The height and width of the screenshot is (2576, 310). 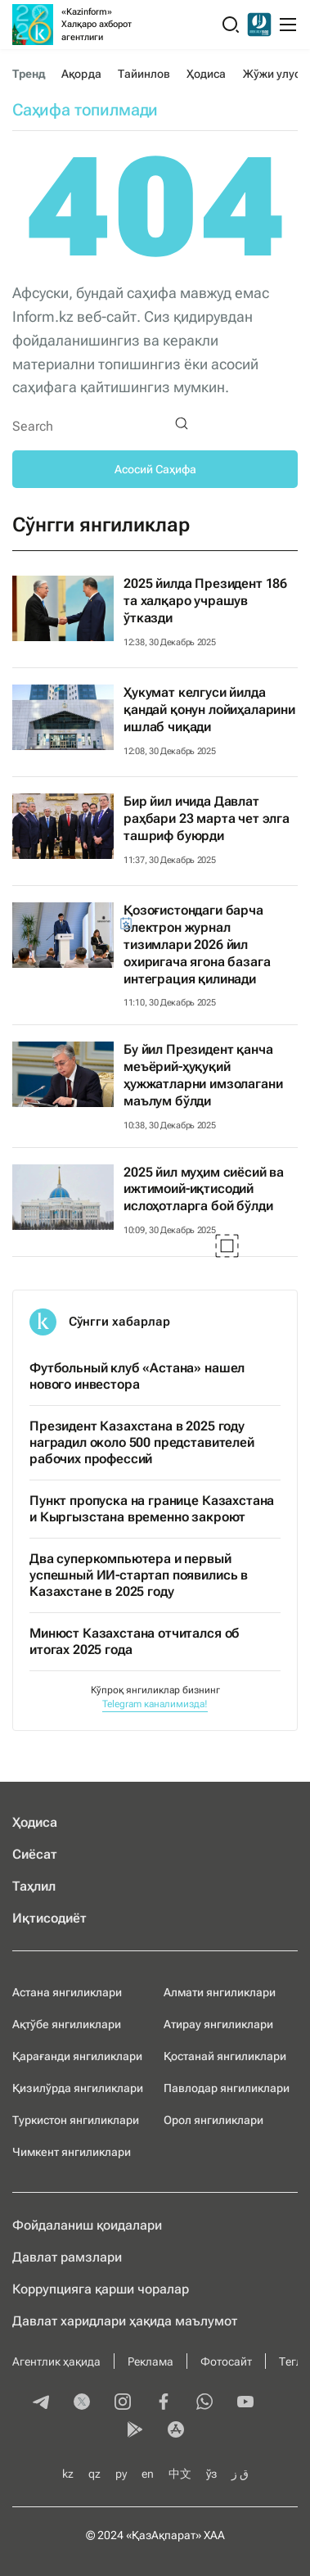 What do you see at coordinates (126, 924) in the screenshot?
I see `view favorite or starred events` at bounding box center [126, 924].